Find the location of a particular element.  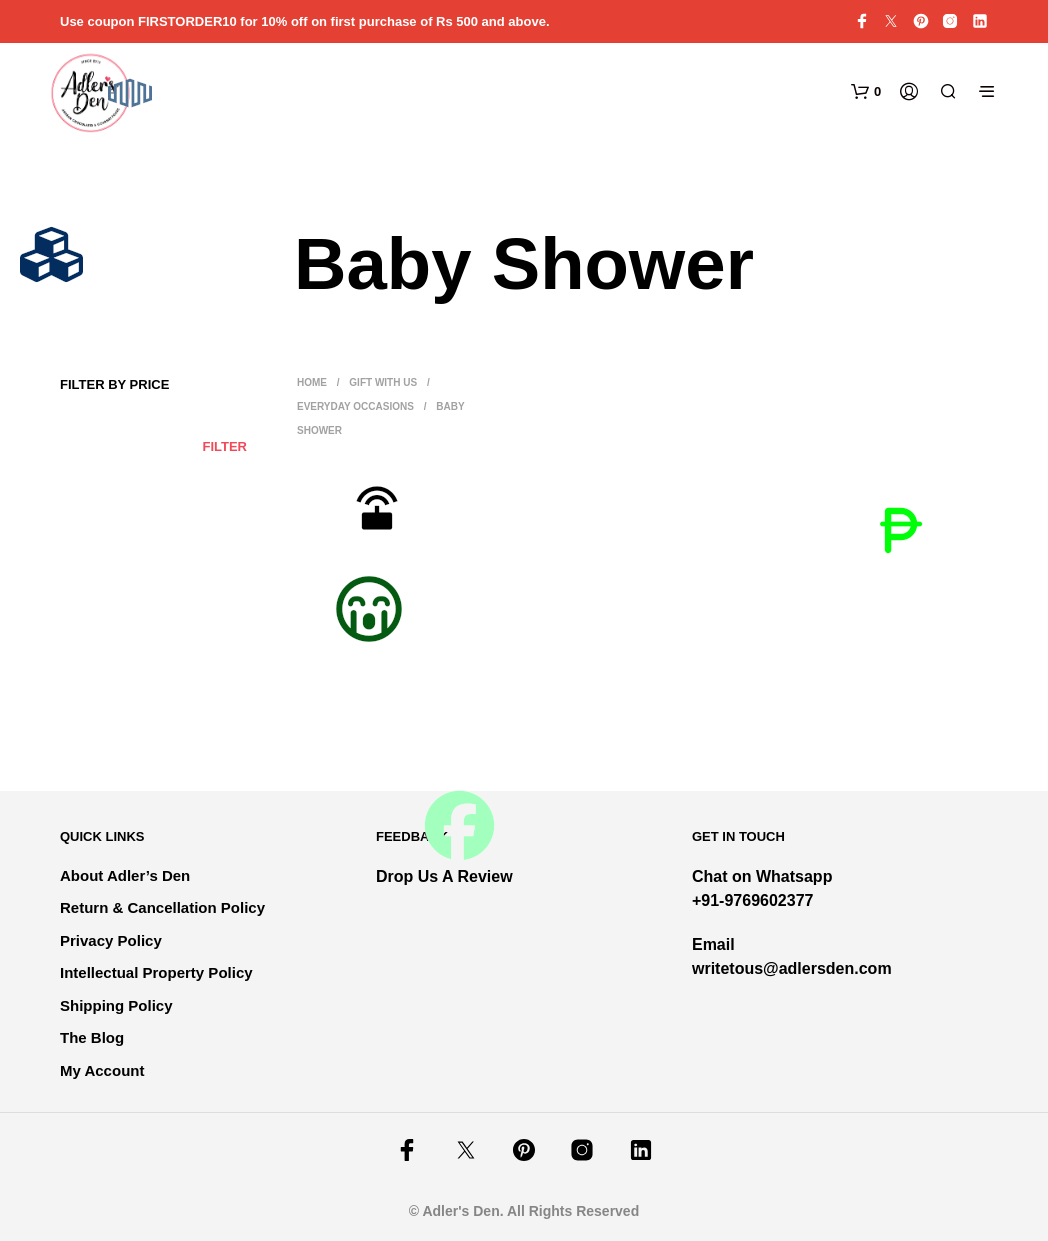

indicates a sad or crying emotional state is located at coordinates (369, 609).